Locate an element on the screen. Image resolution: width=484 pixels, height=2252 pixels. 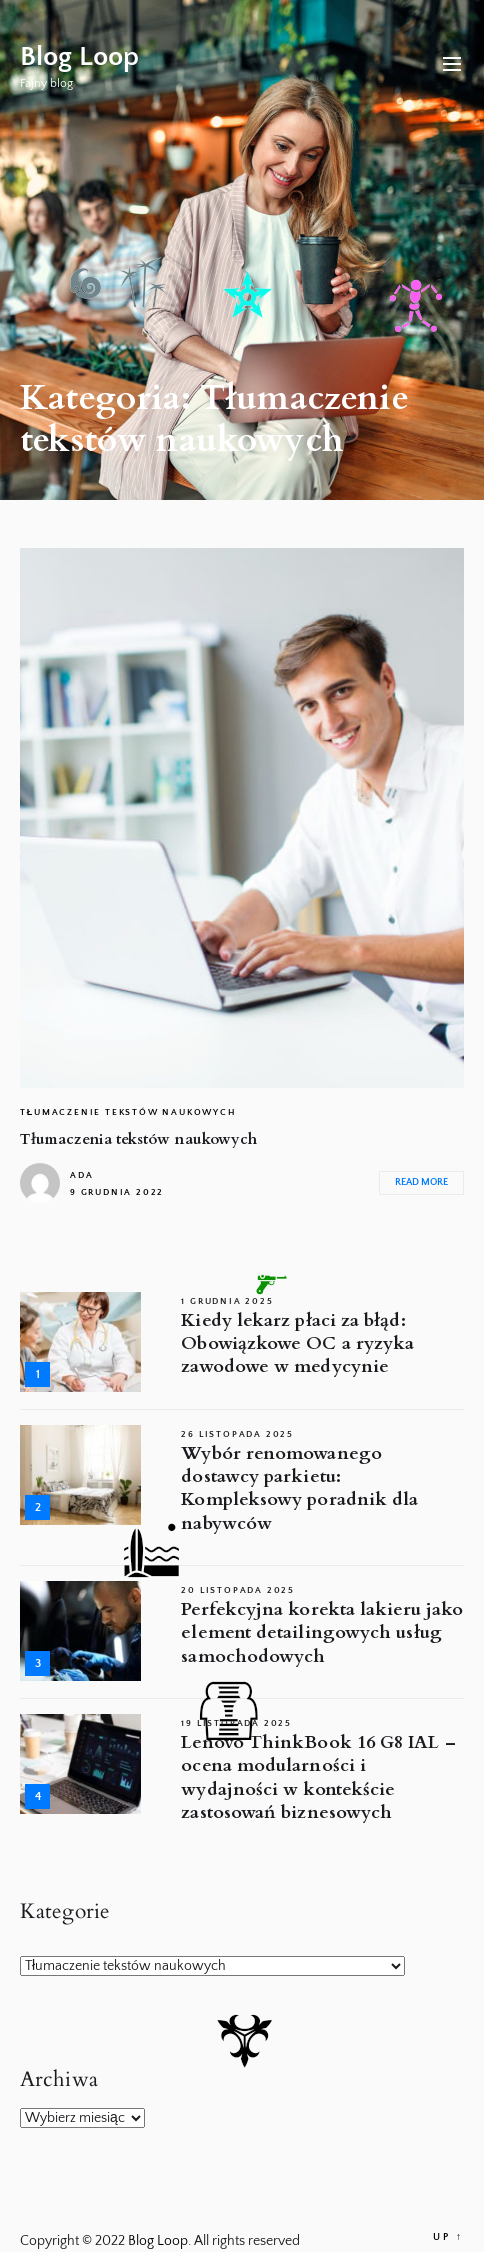
throwing star weapon in a game inventory is located at coordinates (247, 294).